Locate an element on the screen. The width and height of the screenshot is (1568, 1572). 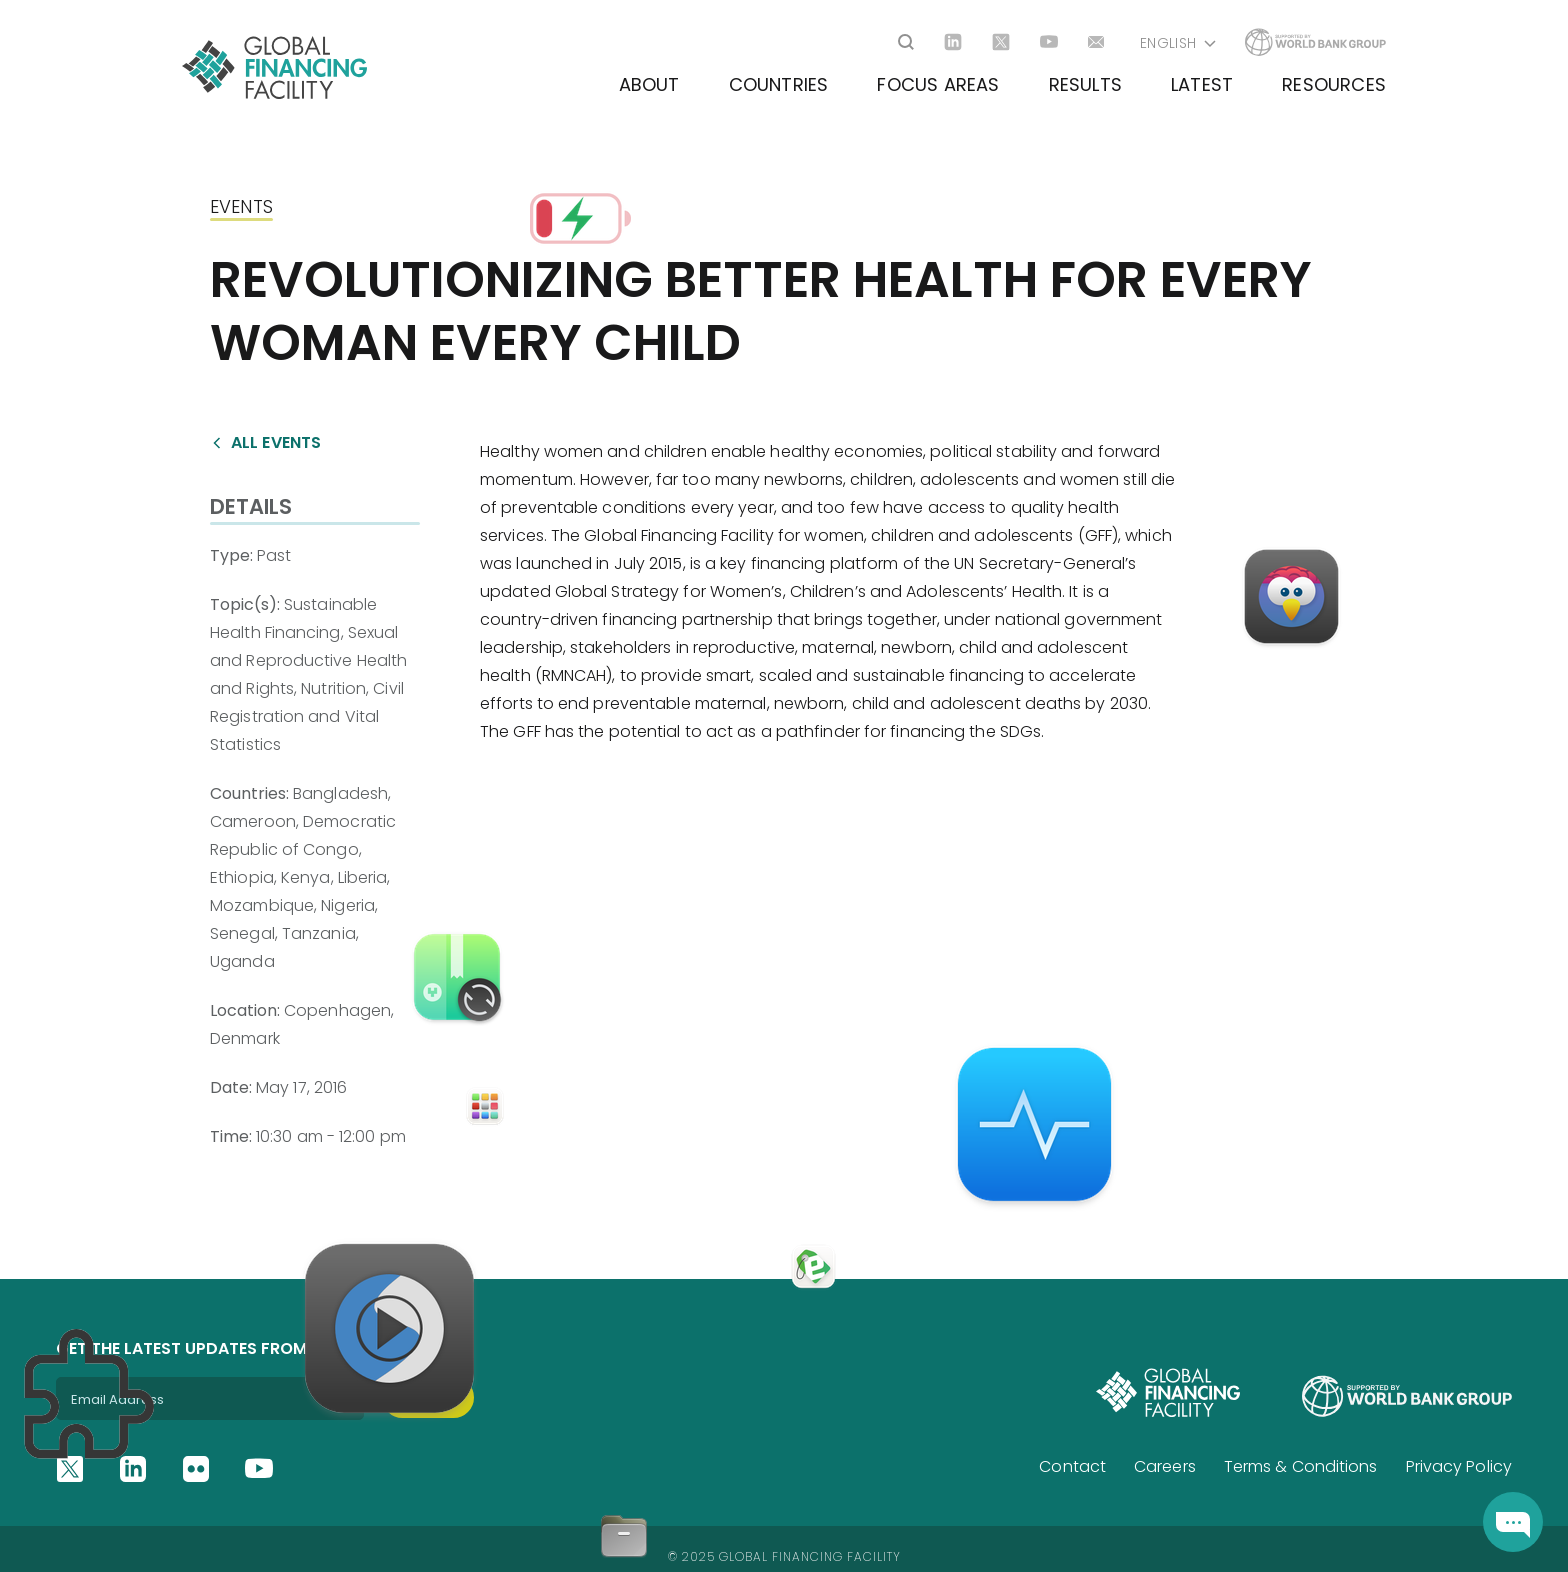
open wxcas network statistics monitor is located at coordinates (1034, 1124).